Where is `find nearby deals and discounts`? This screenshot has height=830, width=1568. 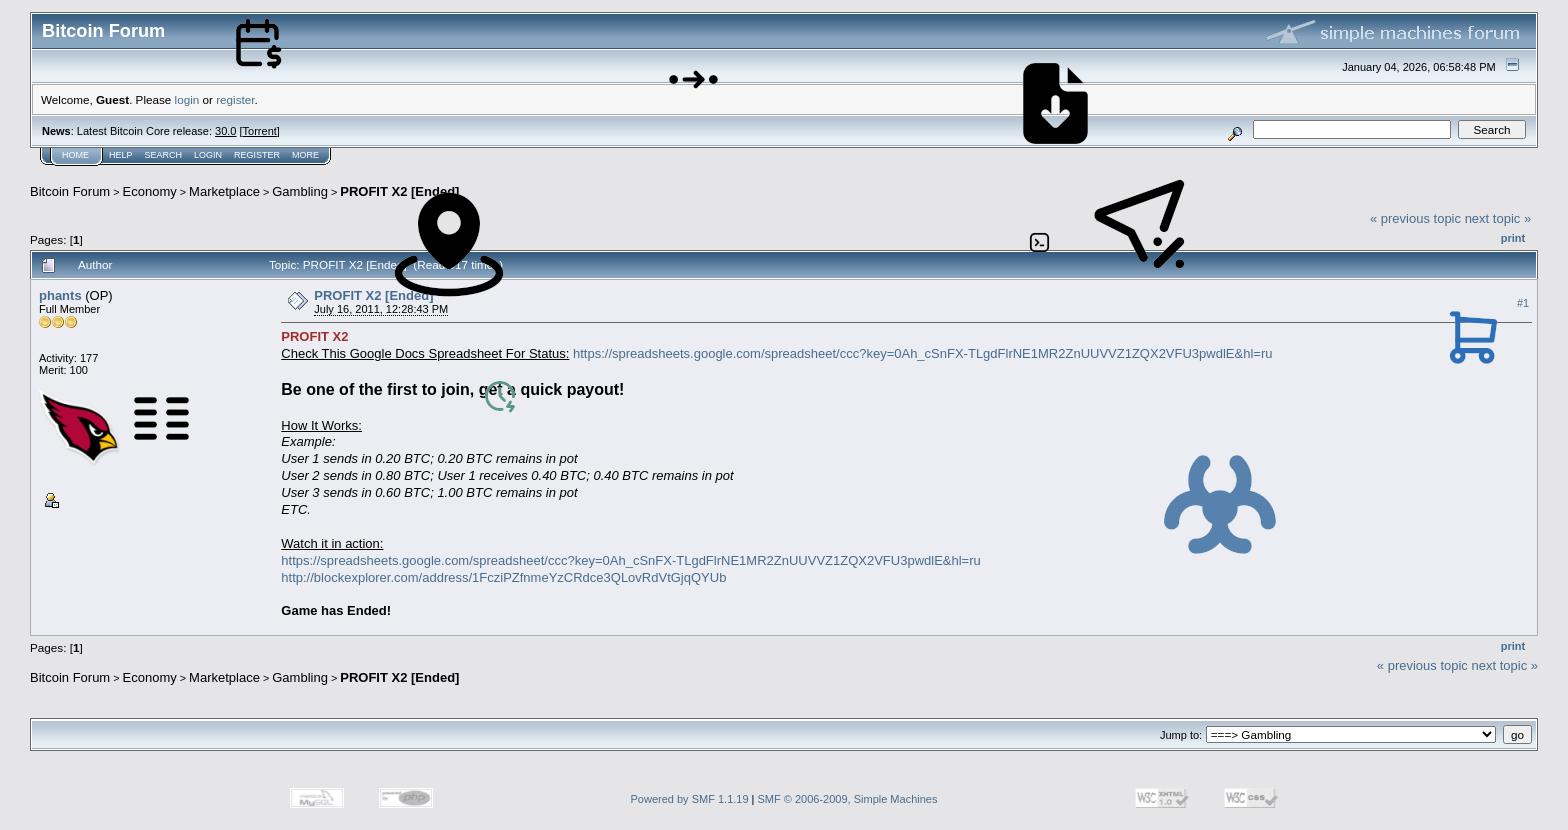
find nearby deals and discounts is located at coordinates (1140, 224).